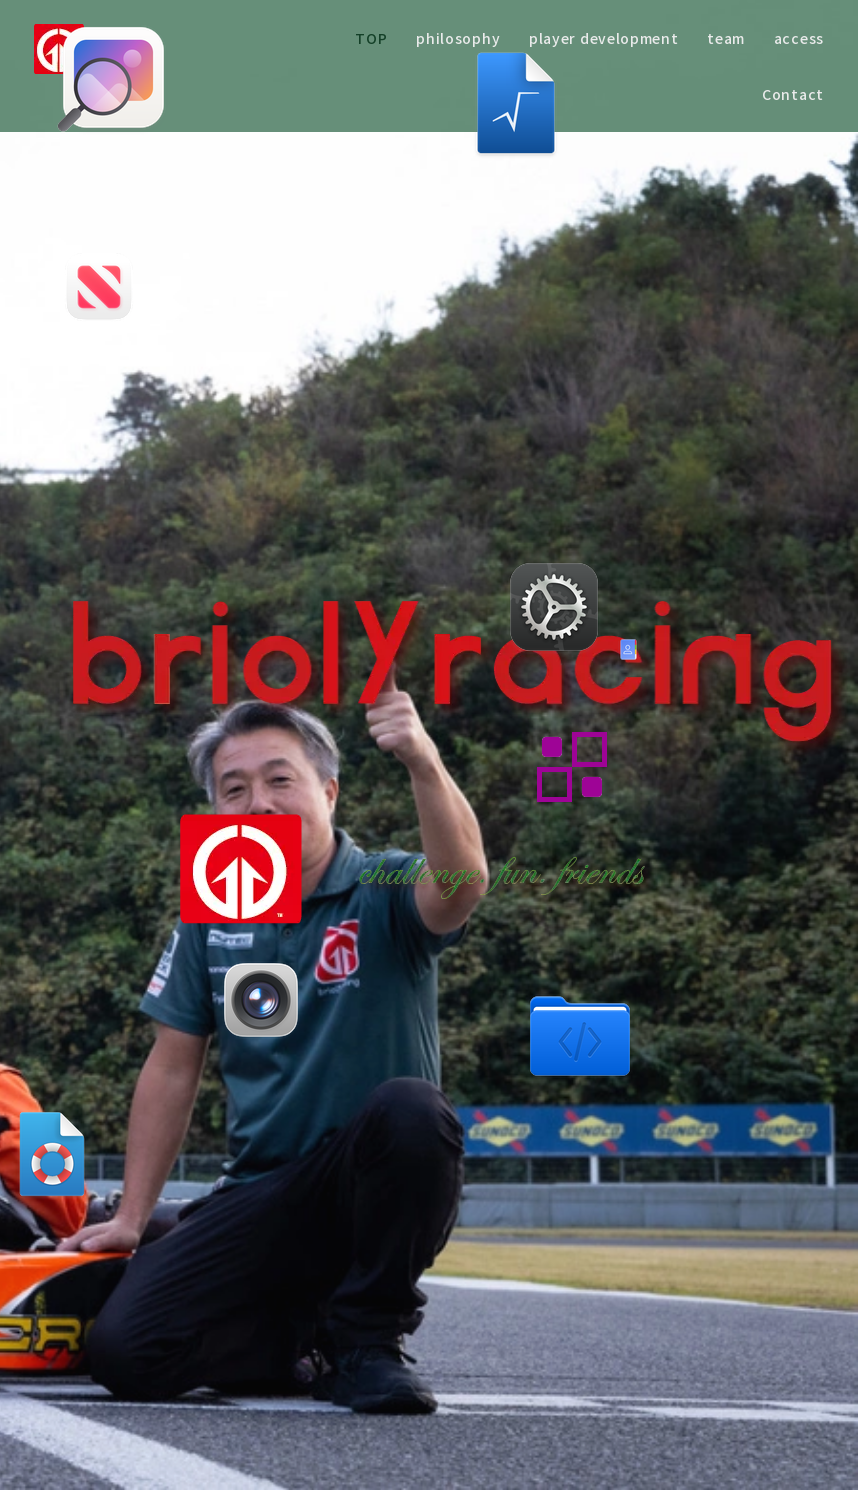 Image resolution: width=858 pixels, height=1490 pixels. I want to click on a root data file or scientific dataset document, so click(516, 105).